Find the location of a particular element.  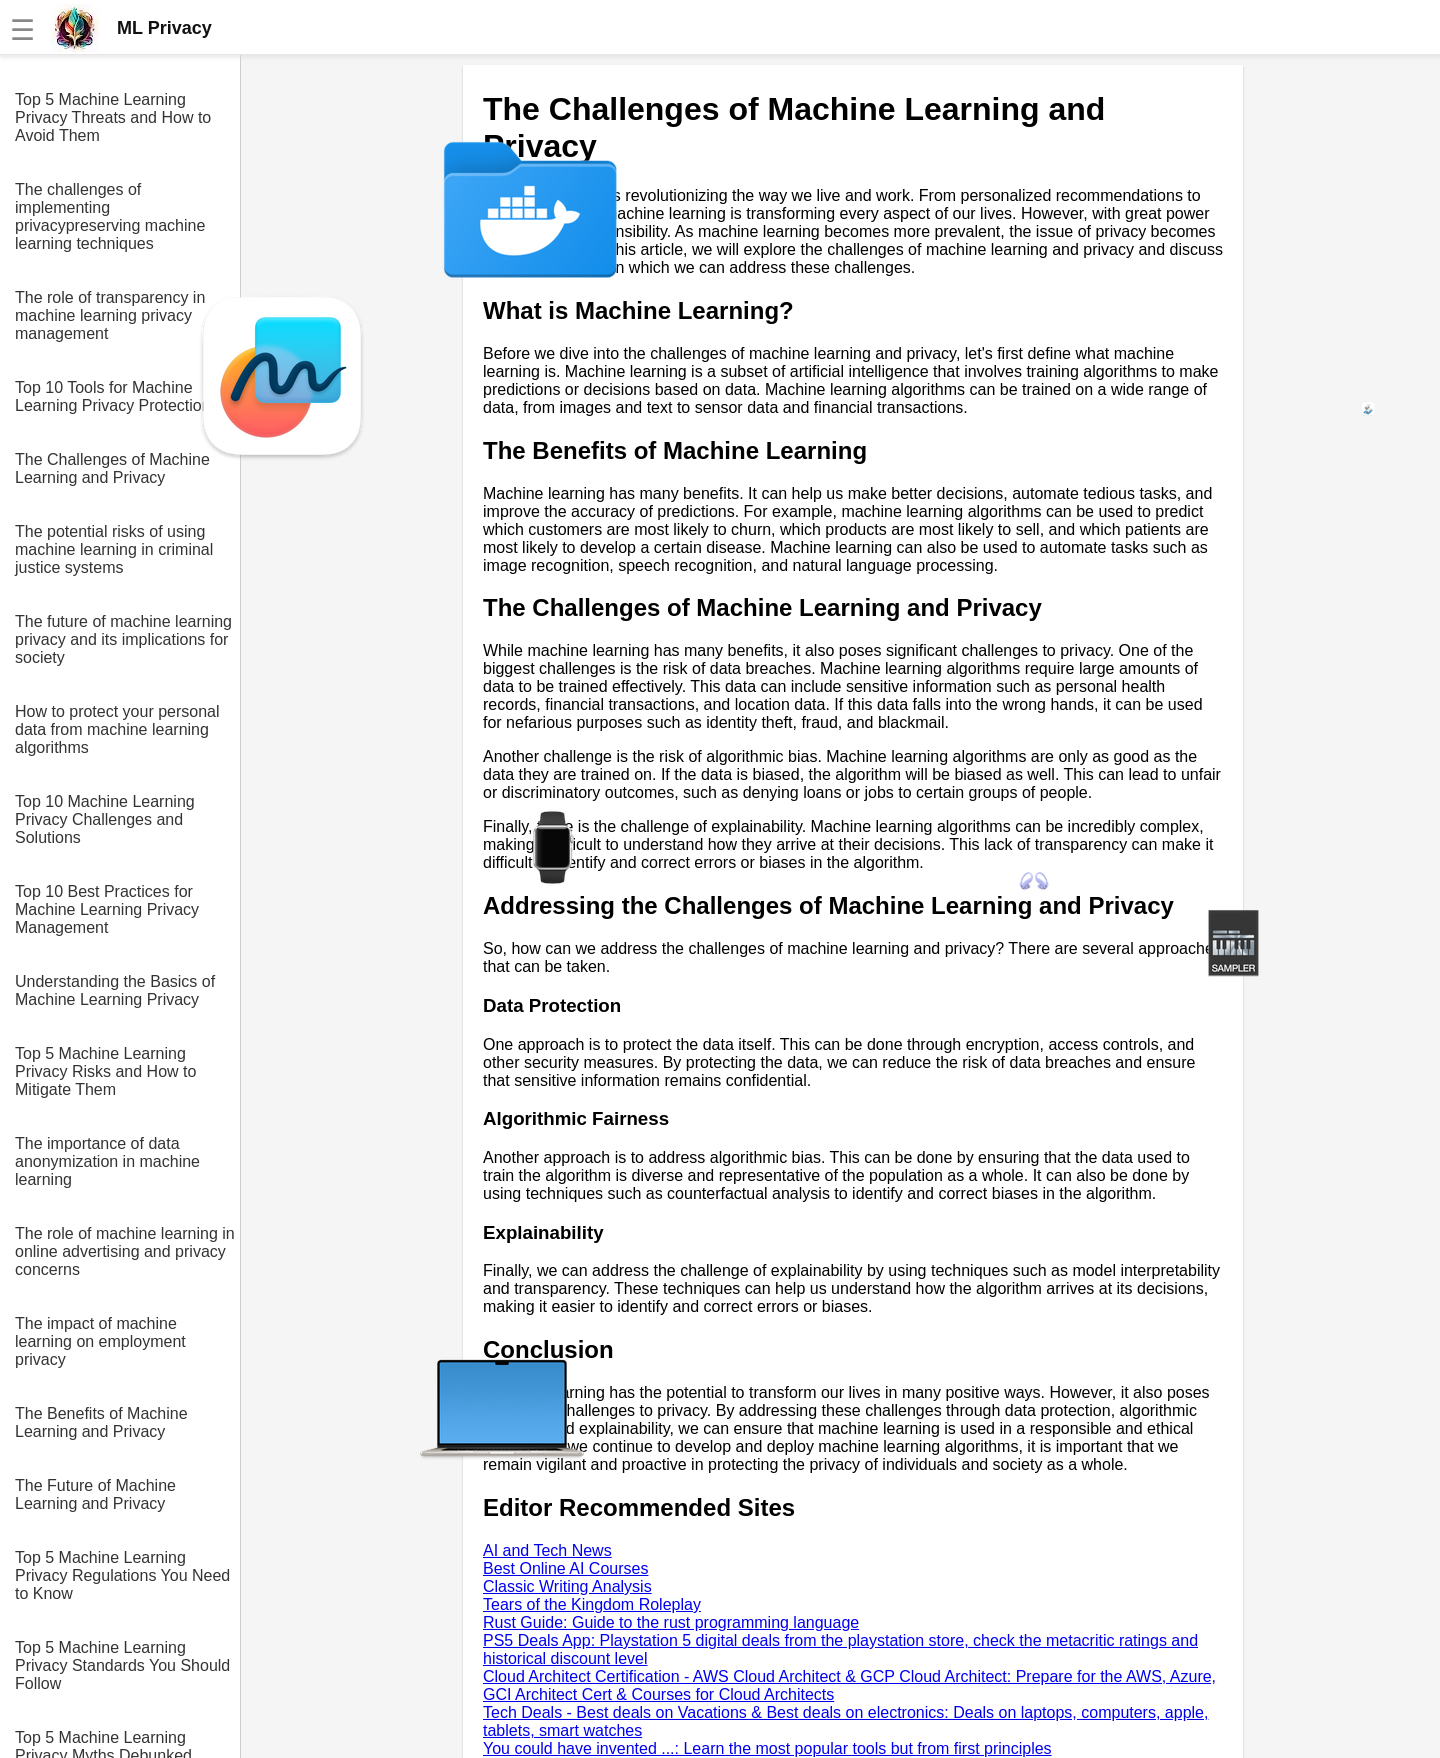

macbook air 15-inch device icon is located at coordinates (502, 1400).